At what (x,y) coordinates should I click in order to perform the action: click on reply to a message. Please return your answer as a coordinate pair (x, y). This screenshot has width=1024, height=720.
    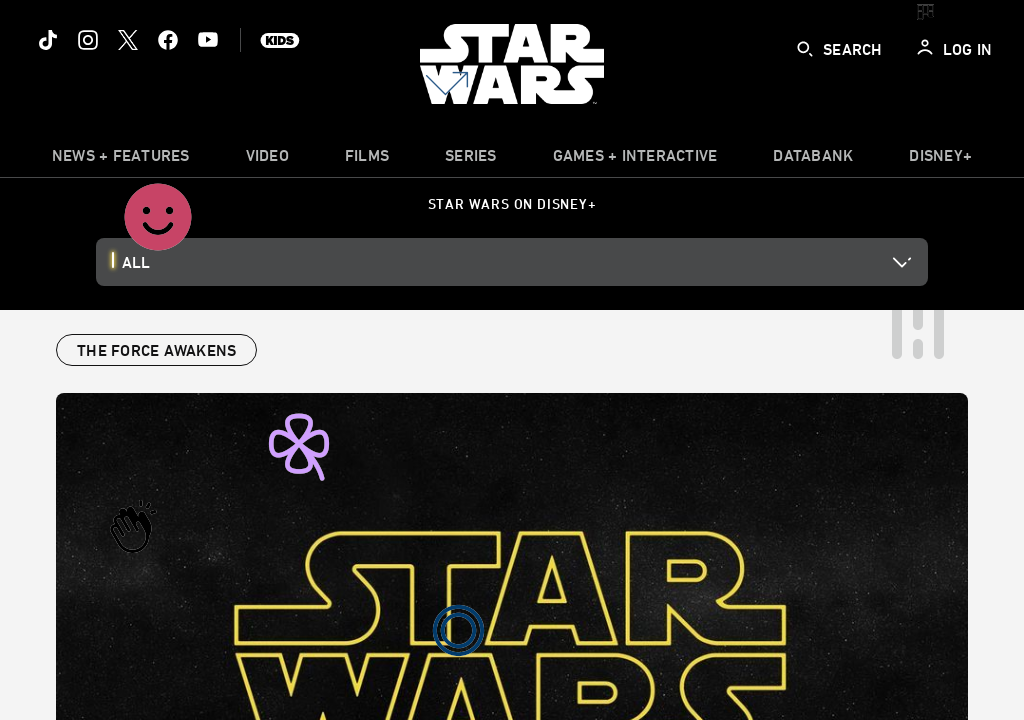
    Looking at the image, I should click on (447, 82).